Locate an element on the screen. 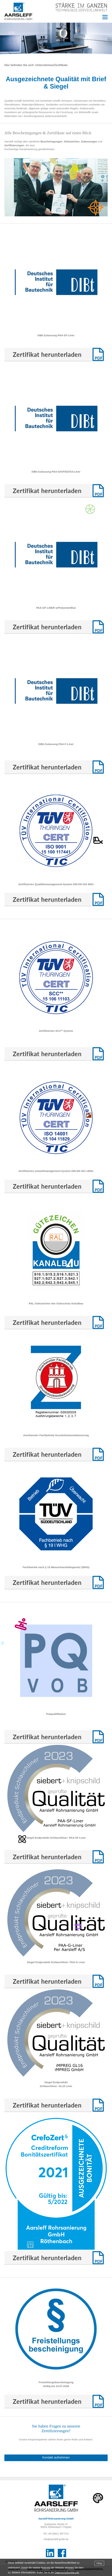 The height and width of the screenshot is (2576, 112). start a presentation or slideshow is located at coordinates (78, 1927).